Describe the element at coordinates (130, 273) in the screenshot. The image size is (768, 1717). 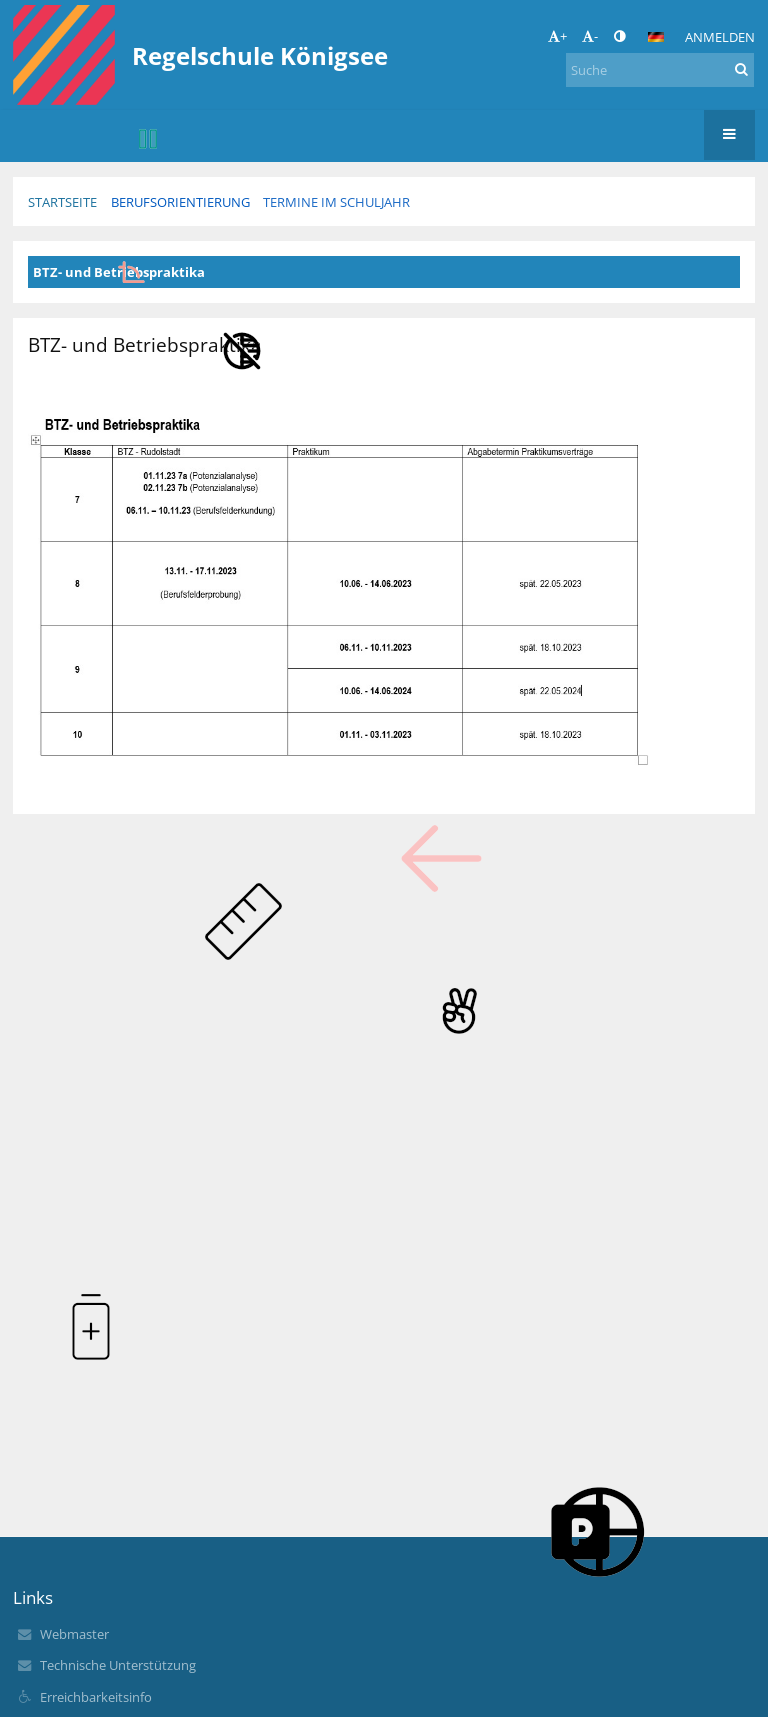
I see `measure or display an angle` at that location.